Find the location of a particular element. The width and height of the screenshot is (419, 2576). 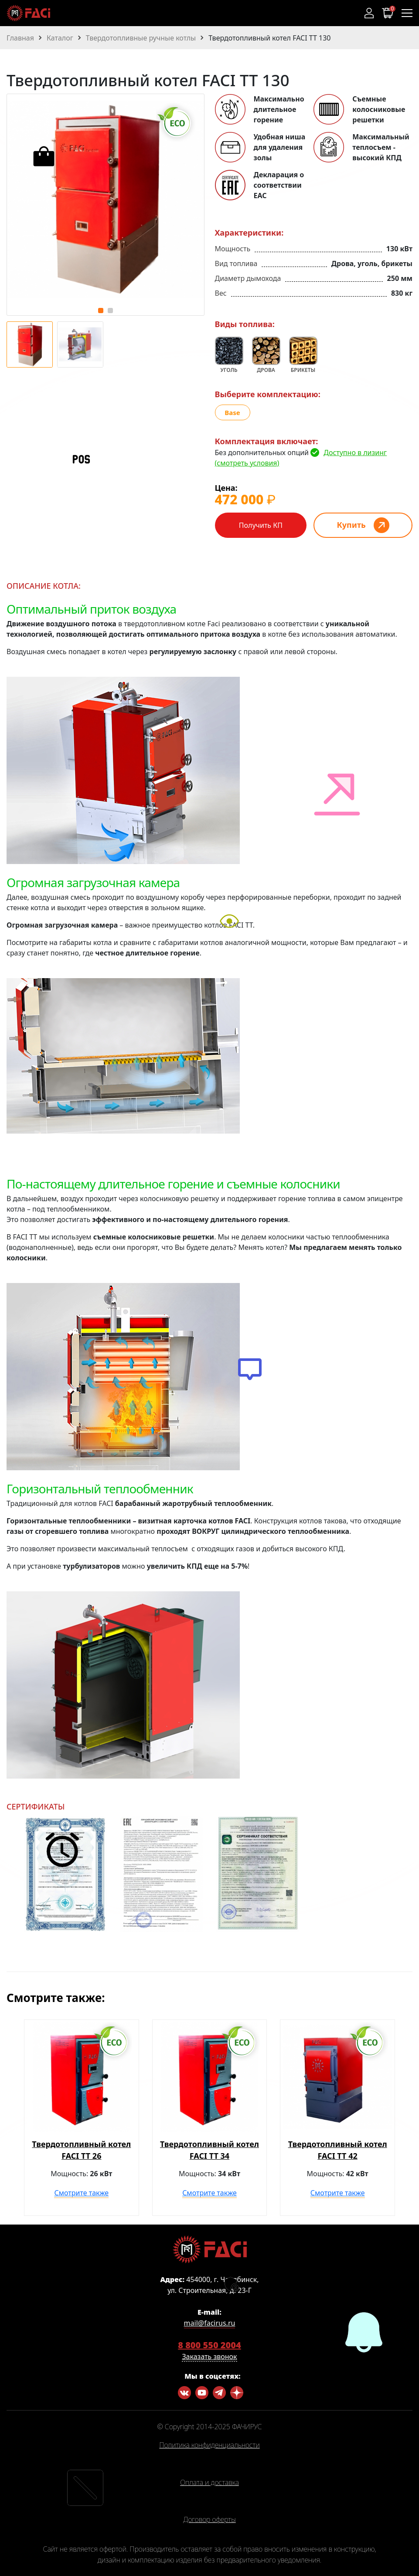

set or view alarms is located at coordinates (62, 1850).